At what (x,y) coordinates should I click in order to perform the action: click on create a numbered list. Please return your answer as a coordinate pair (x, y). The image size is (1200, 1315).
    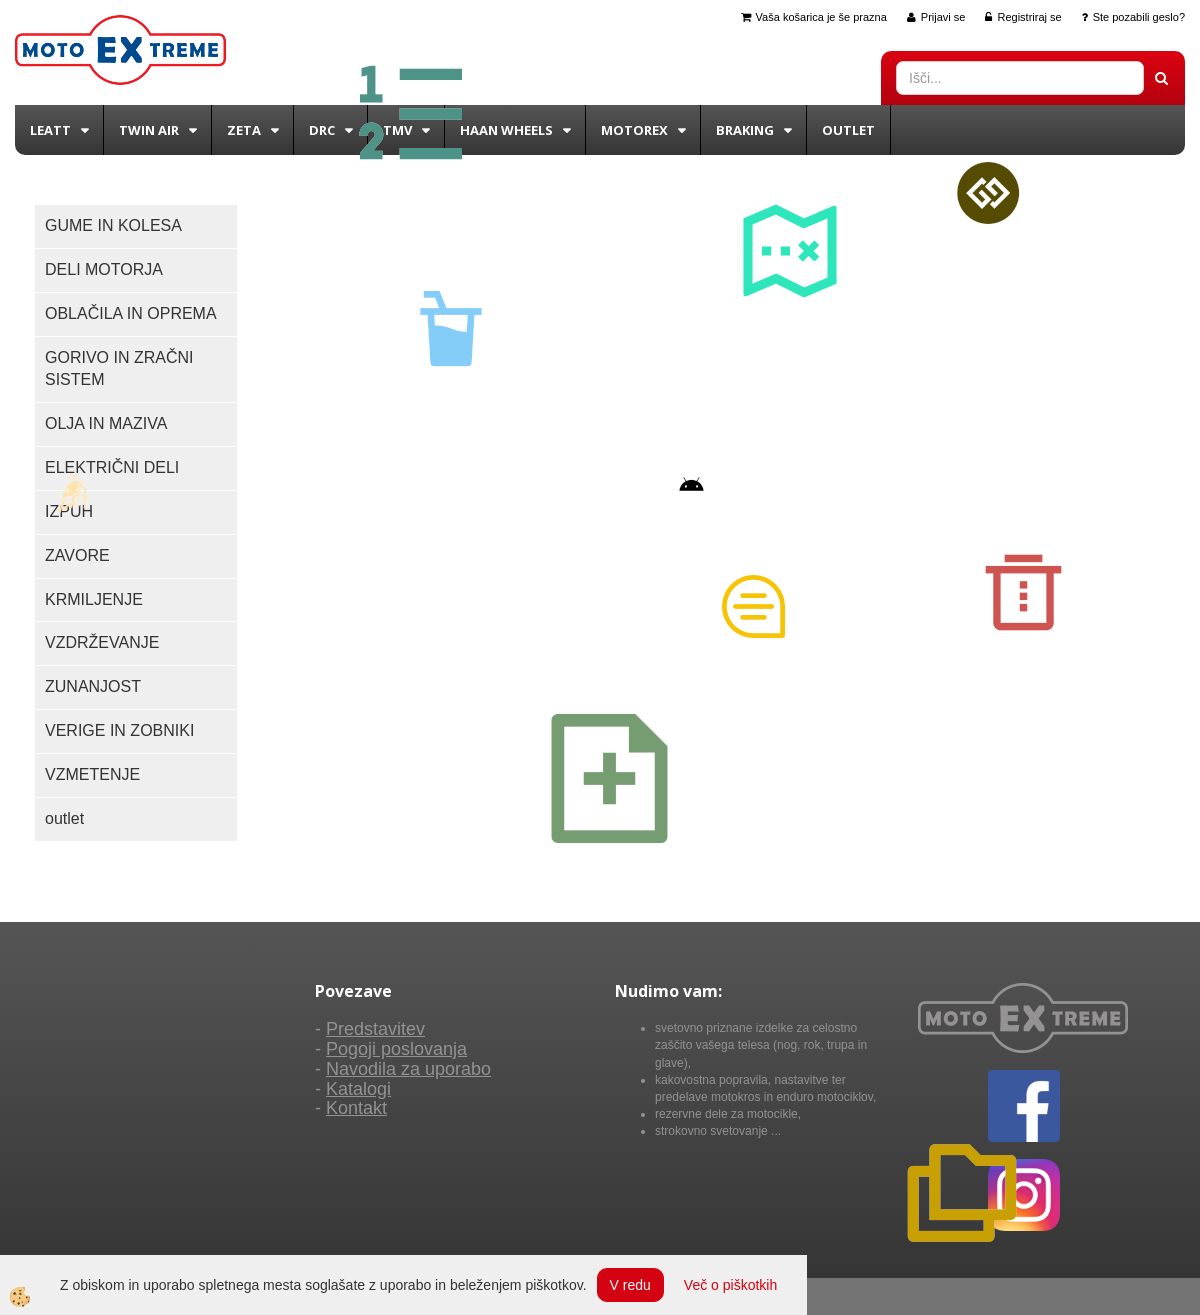
    Looking at the image, I should click on (411, 114).